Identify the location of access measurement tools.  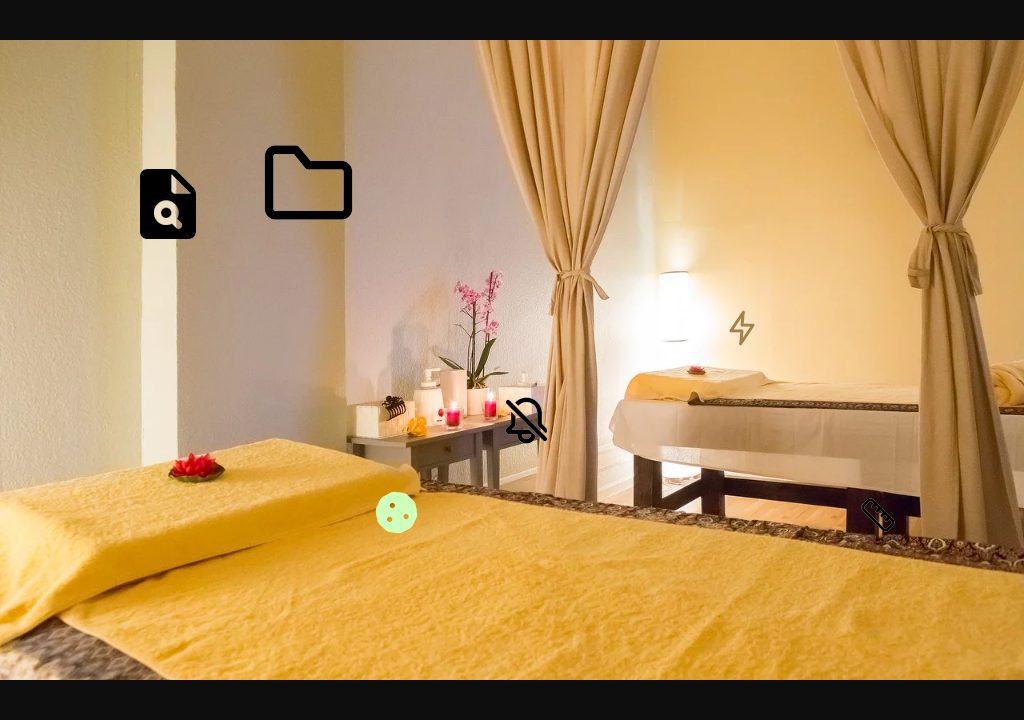
(878, 515).